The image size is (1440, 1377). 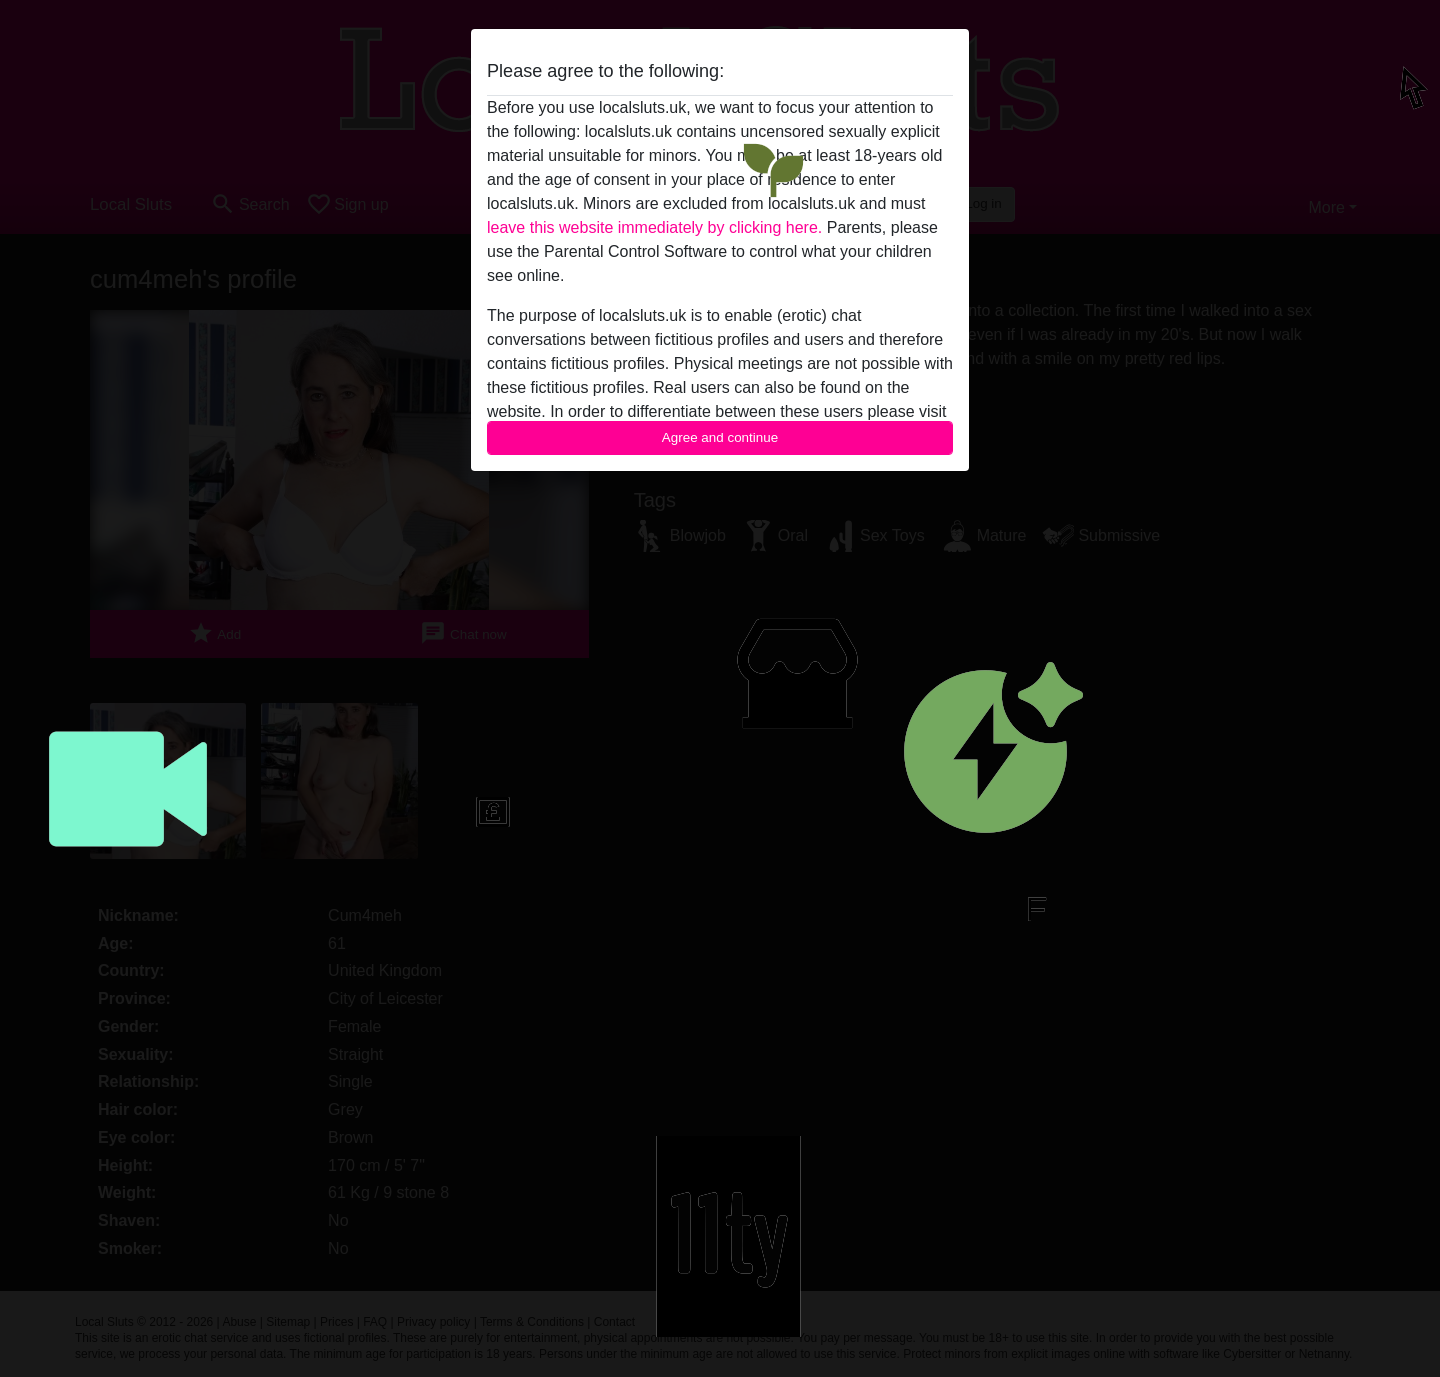 I want to click on switch to monospace font, so click(x=1036, y=908).